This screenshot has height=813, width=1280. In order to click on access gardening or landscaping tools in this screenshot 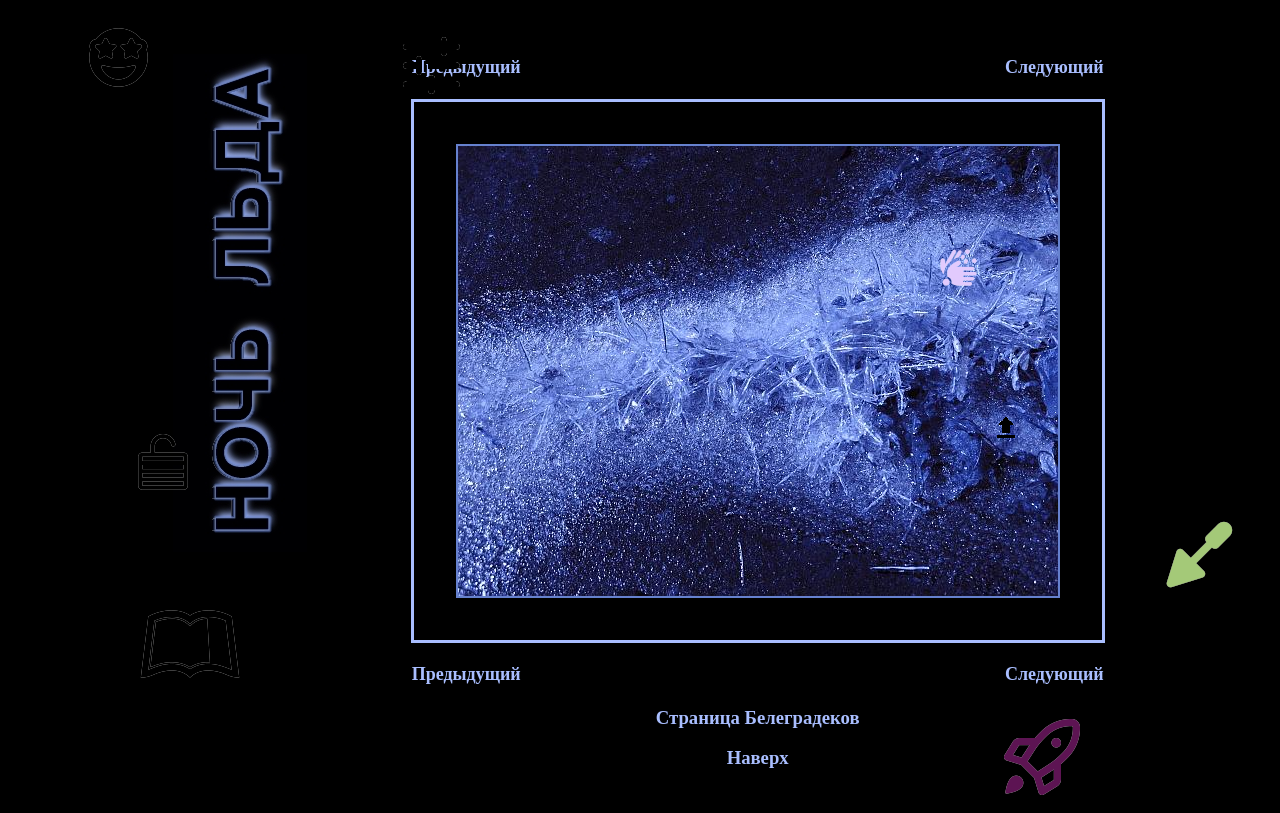, I will do `click(1197, 556)`.